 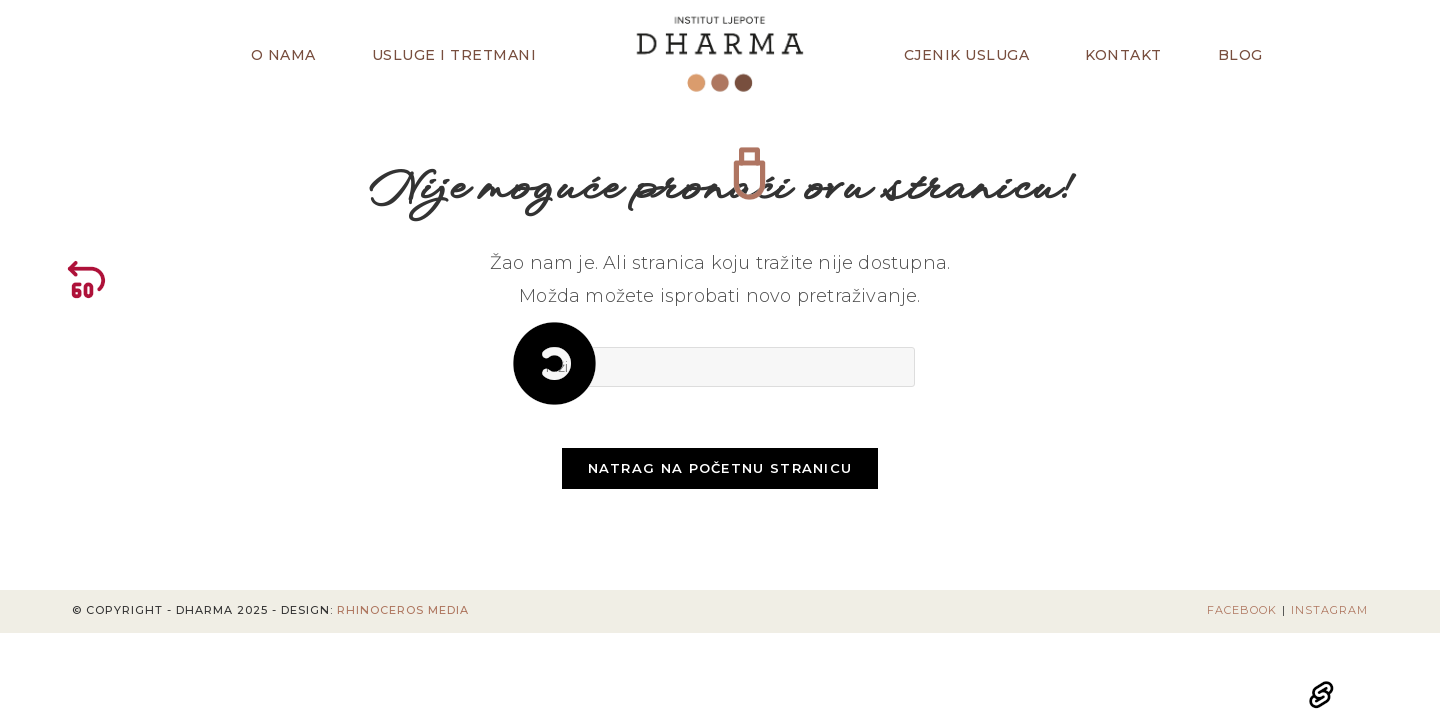 I want to click on connect a USB device, so click(x=749, y=173).